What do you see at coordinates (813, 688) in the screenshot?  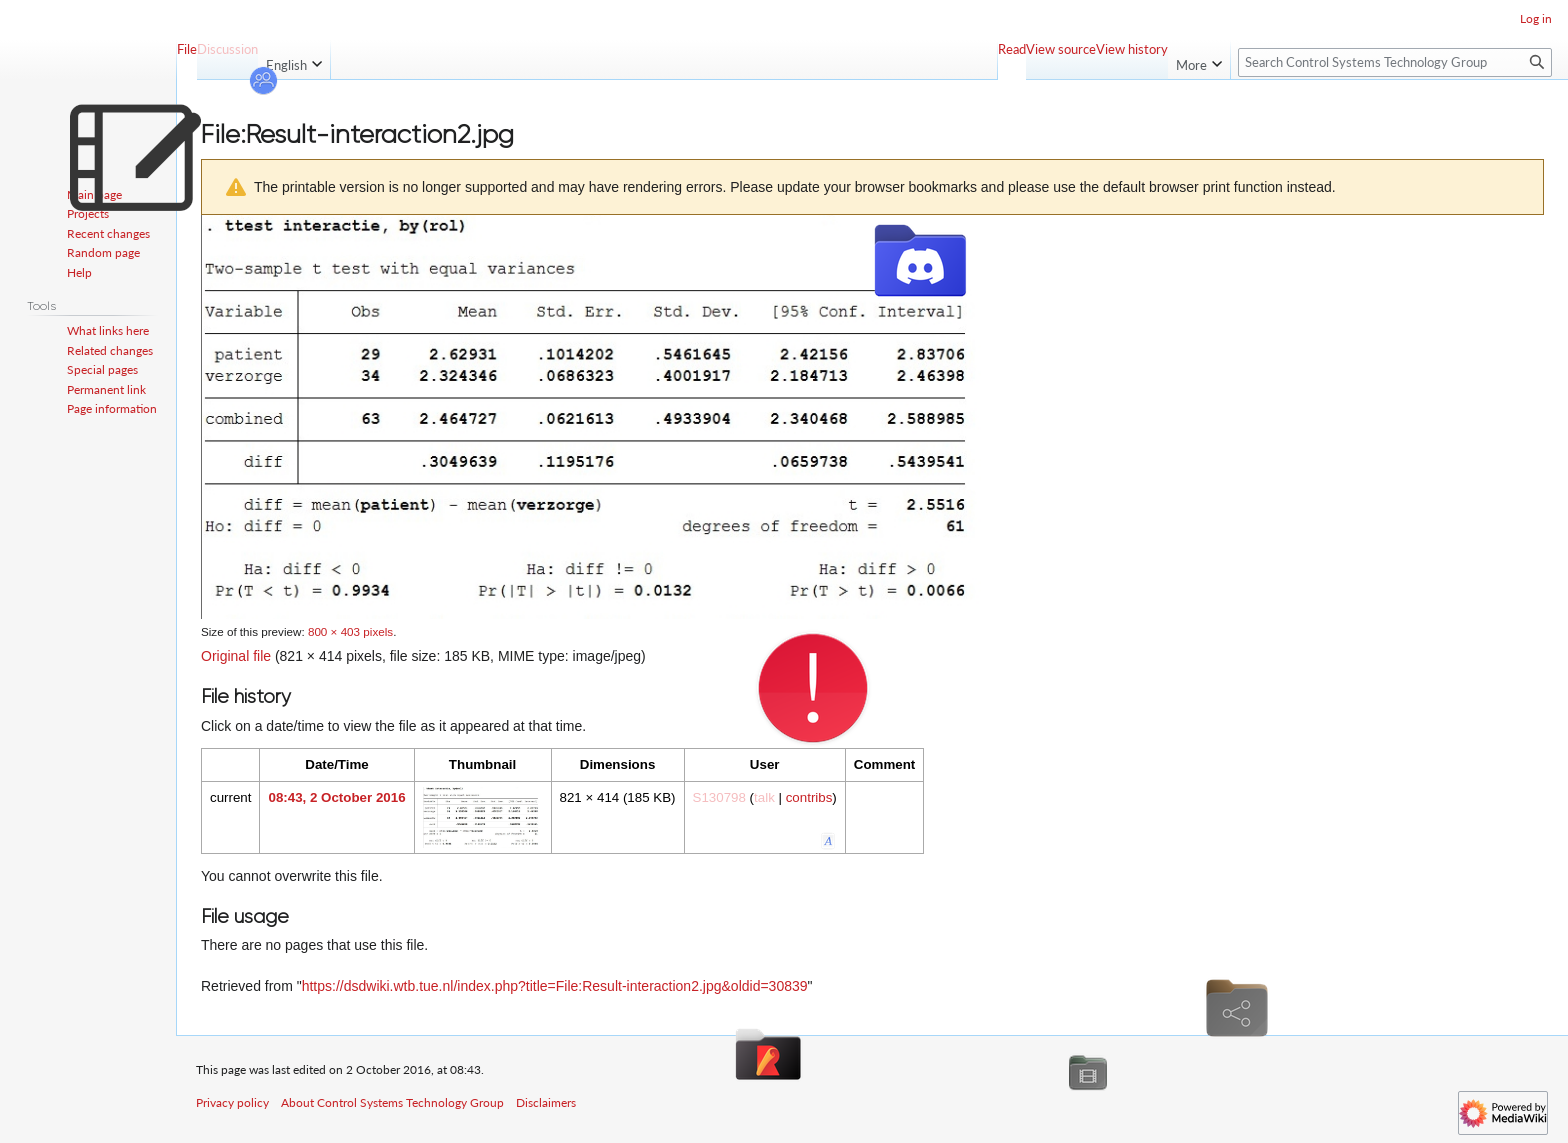 I see `indicates a warning or caution in a dialog` at bounding box center [813, 688].